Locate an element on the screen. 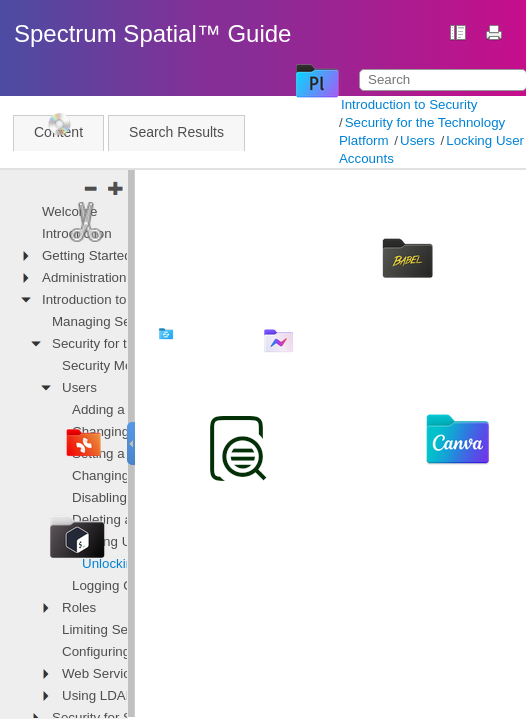  open messenger app folder is located at coordinates (278, 341).